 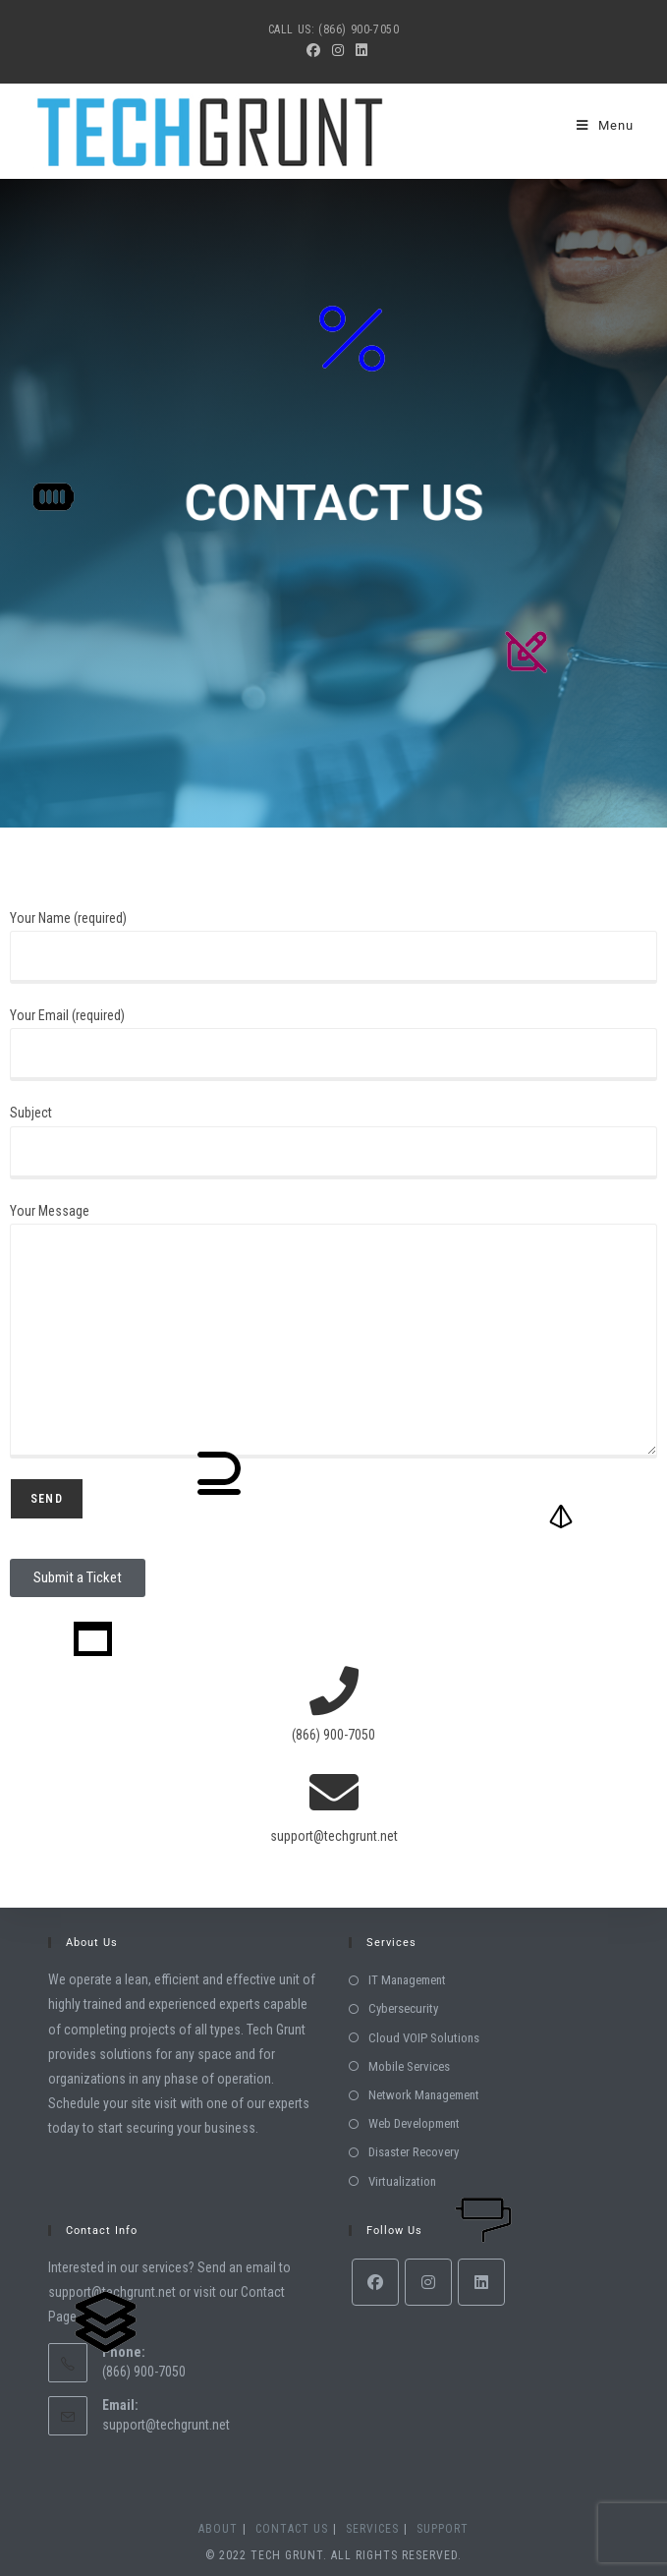 What do you see at coordinates (561, 1517) in the screenshot?
I see `view 3D model or object` at bounding box center [561, 1517].